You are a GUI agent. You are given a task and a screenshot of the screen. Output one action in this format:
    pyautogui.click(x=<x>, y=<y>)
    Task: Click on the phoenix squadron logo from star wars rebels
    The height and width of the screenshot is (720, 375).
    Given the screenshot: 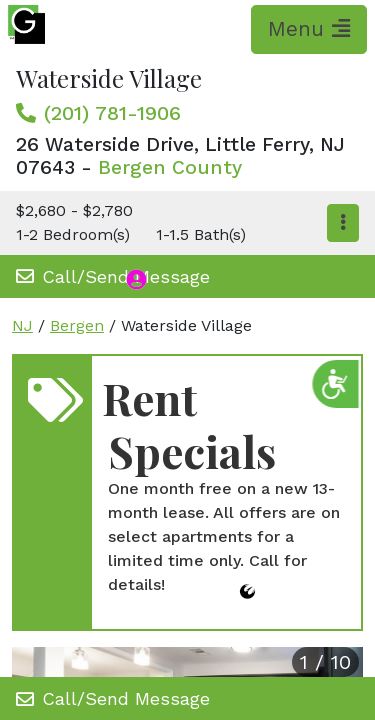 What is the action you would take?
    pyautogui.click(x=247, y=591)
    